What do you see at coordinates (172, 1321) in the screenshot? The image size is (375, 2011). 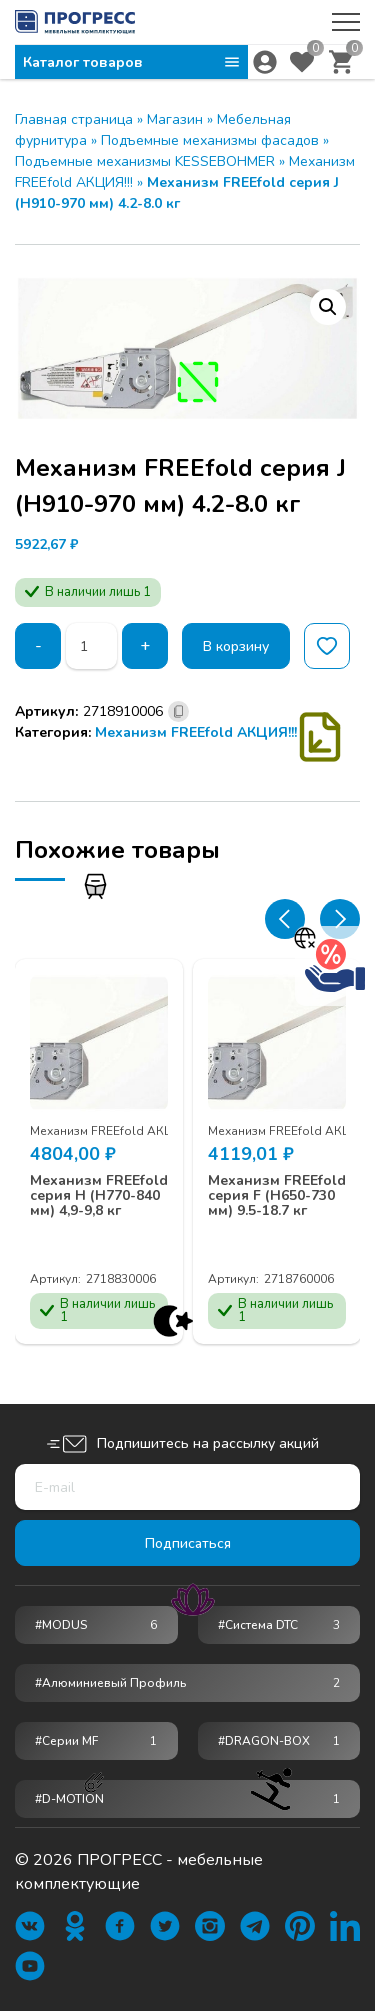 I see `indicates Islamic religious content or settings` at bounding box center [172, 1321].